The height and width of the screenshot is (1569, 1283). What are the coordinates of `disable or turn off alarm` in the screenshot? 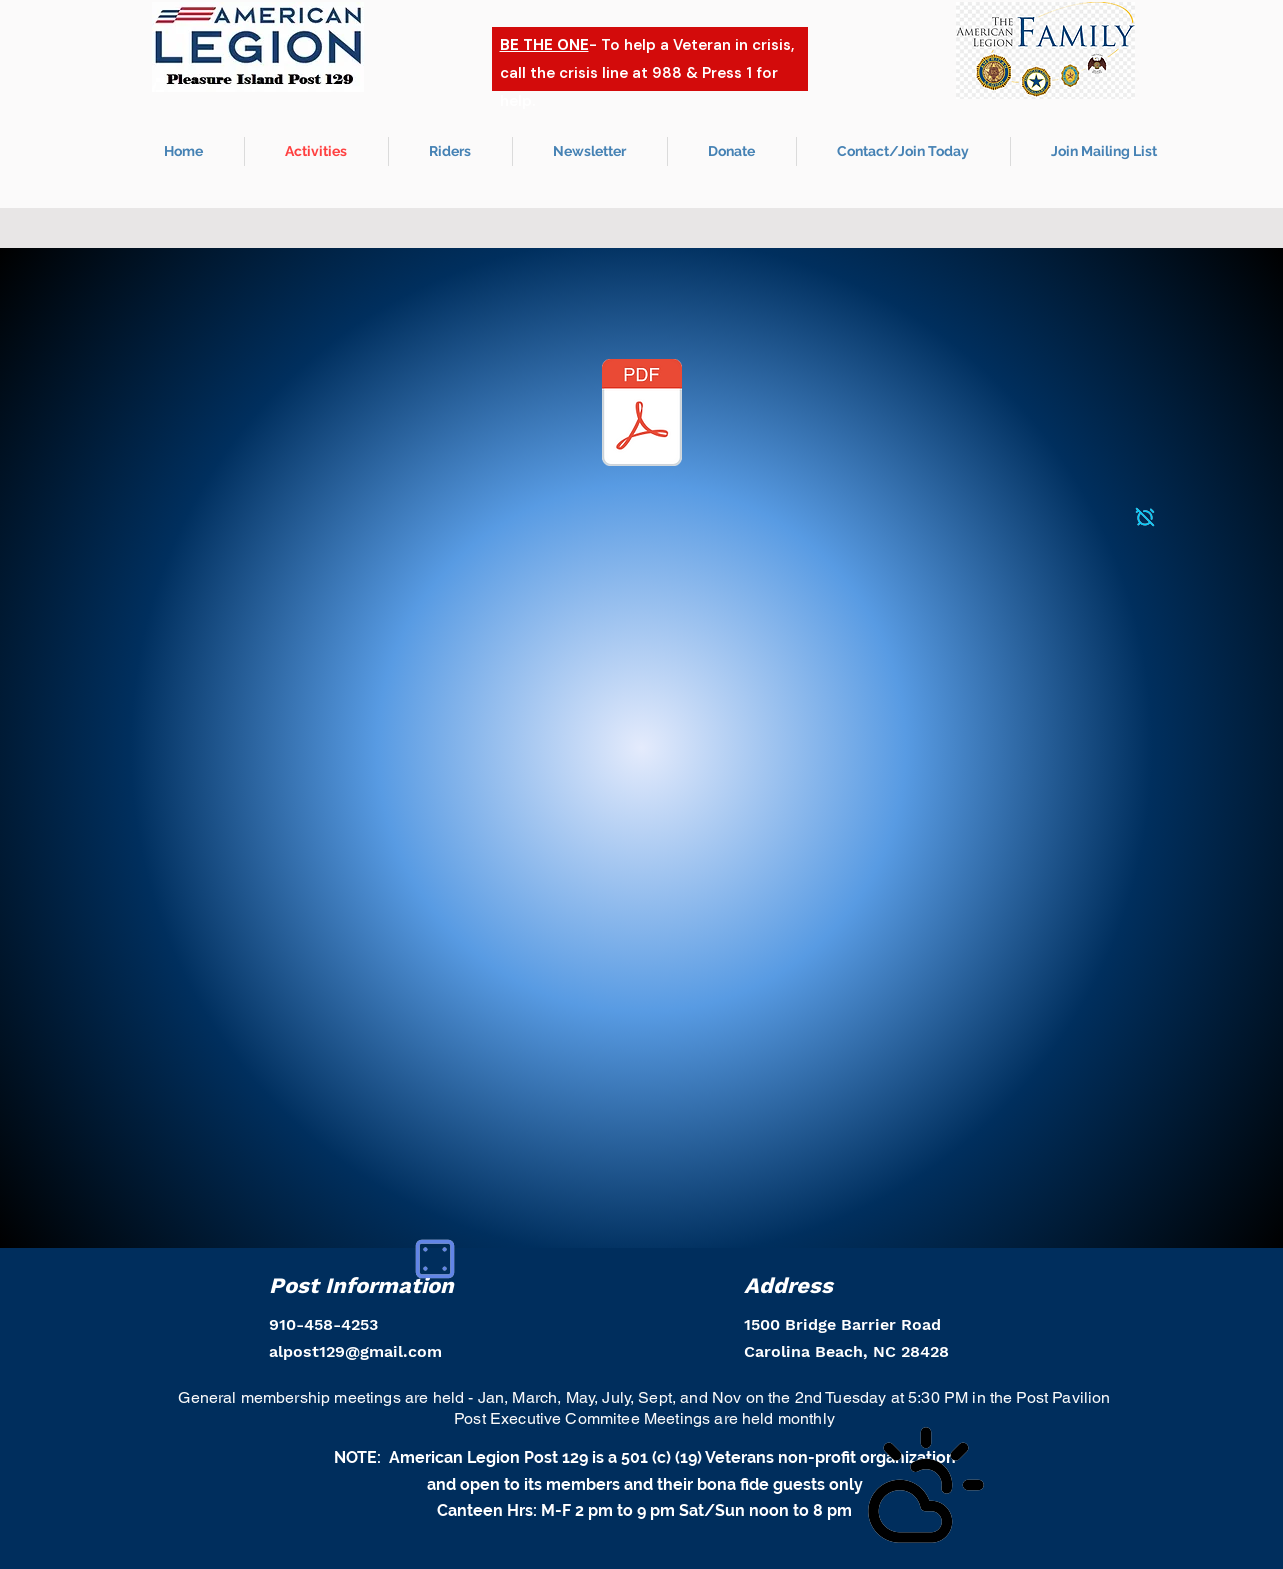 It's located at (1145, 517).